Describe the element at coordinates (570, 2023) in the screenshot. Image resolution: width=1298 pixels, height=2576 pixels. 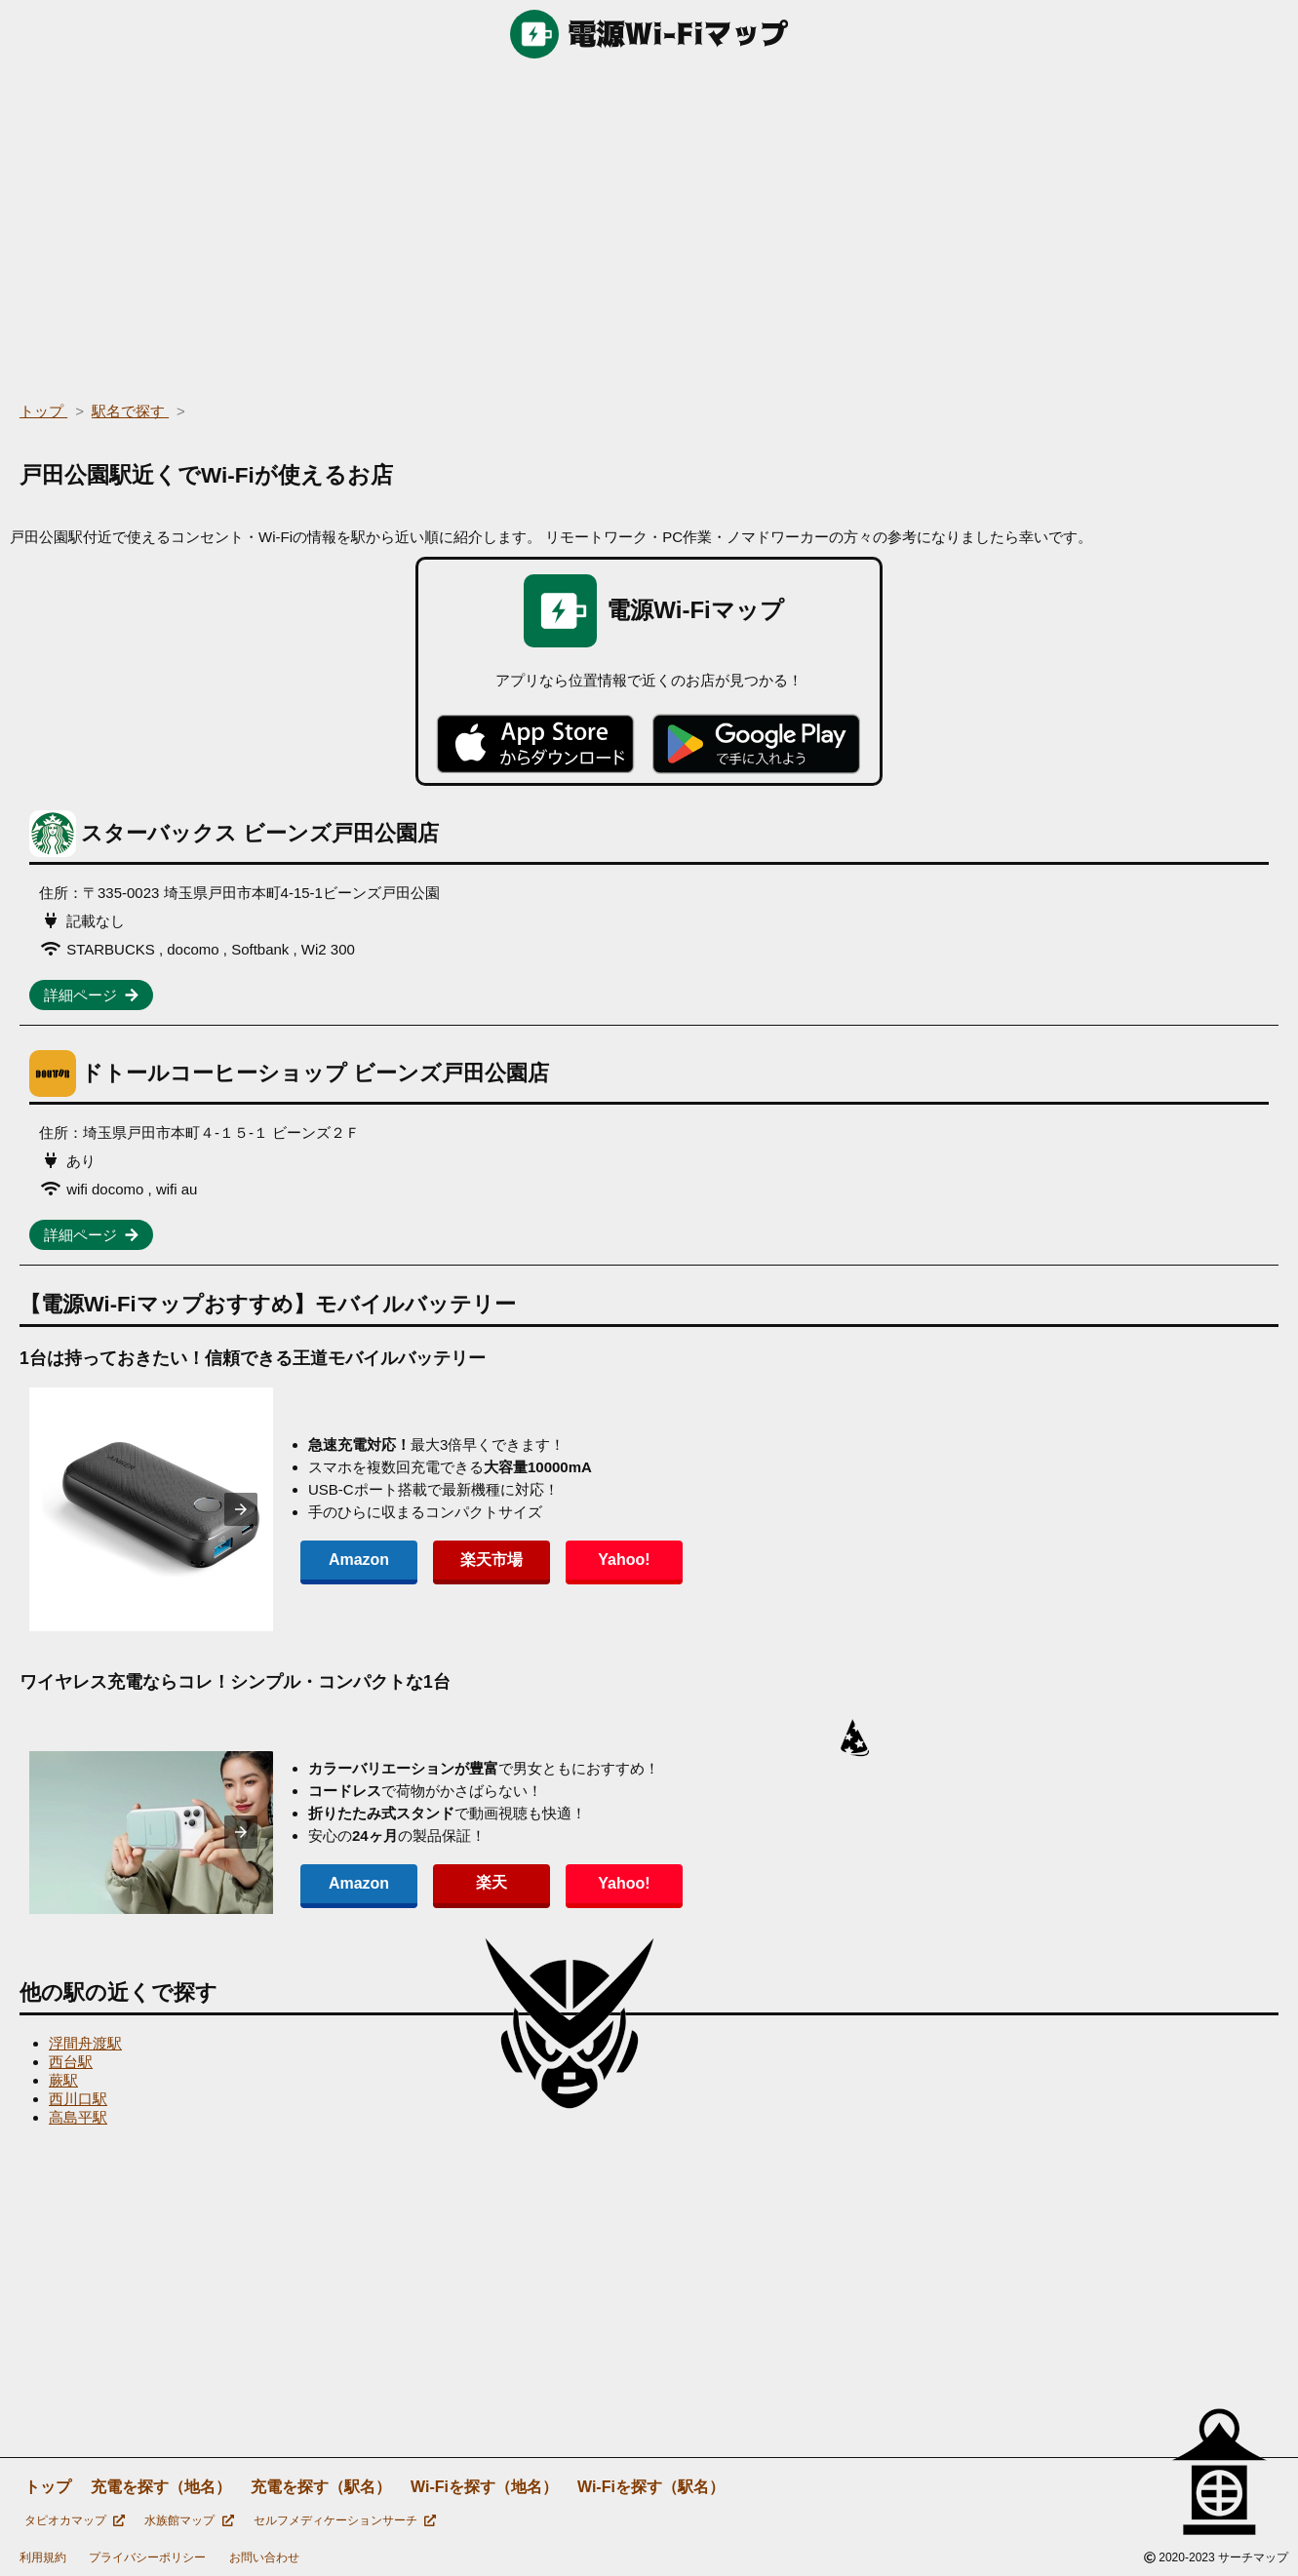
I see `select quick or agile character class` at that location.